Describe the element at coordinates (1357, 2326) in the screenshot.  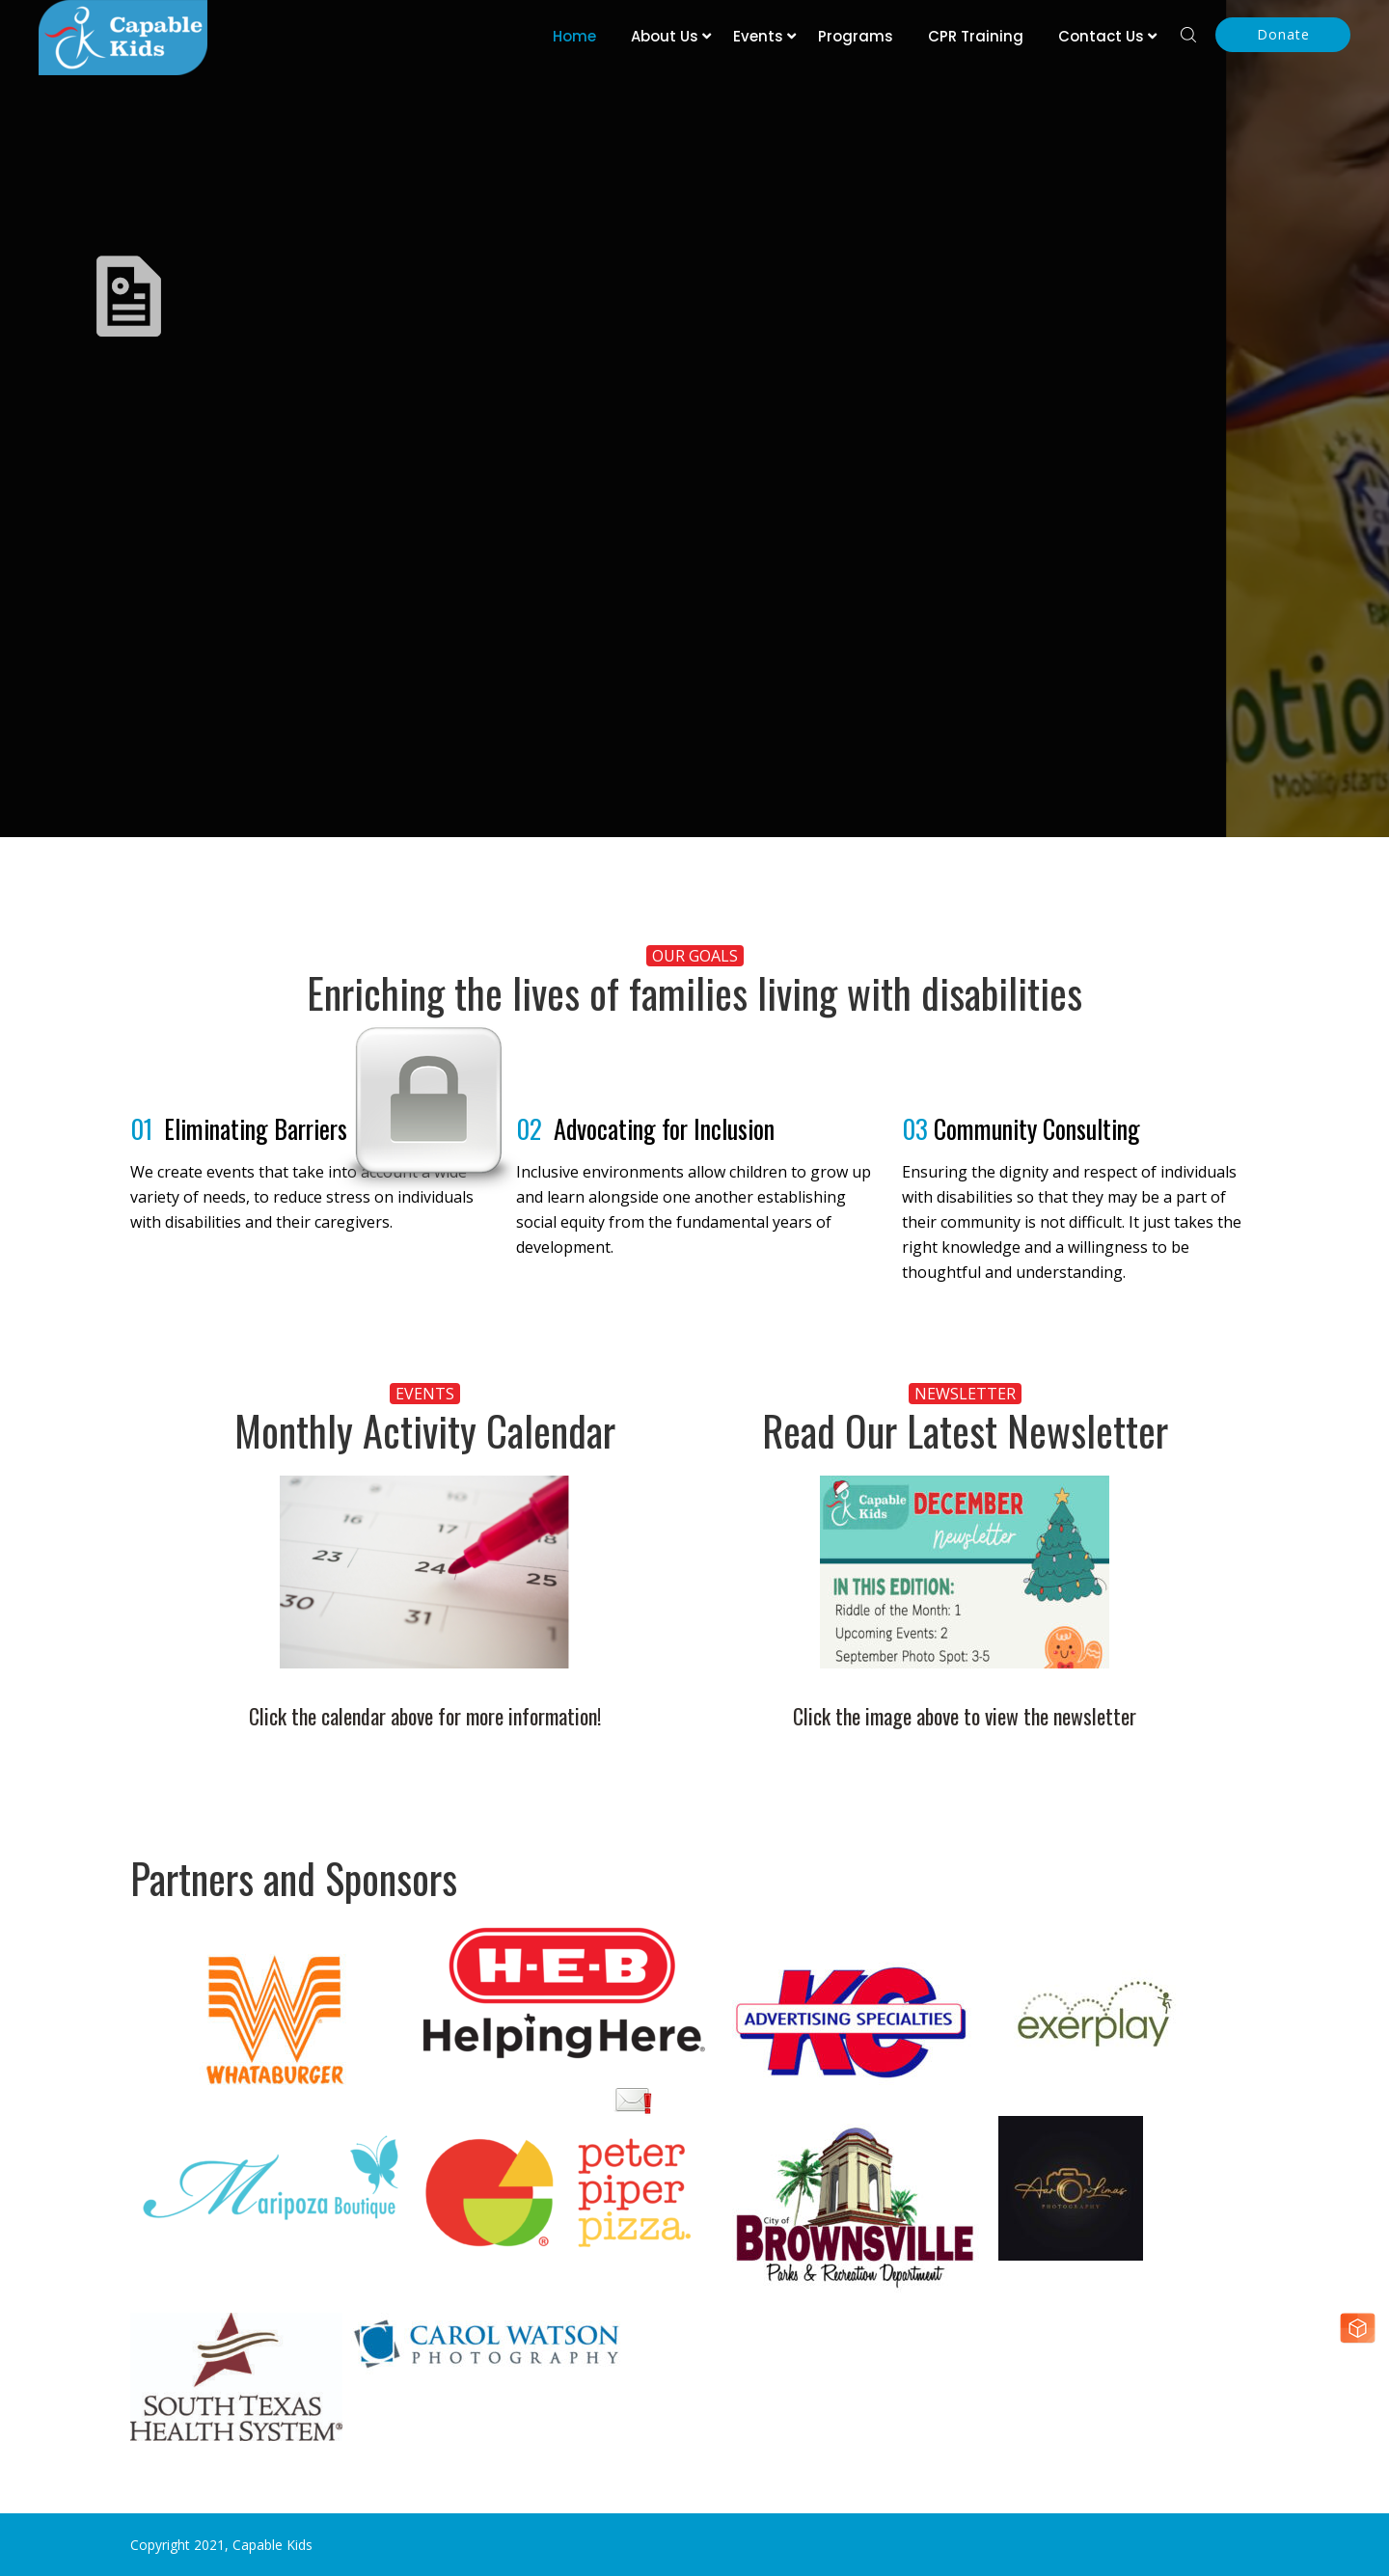
I see `open a 3D model file in STL binary format` at that location.